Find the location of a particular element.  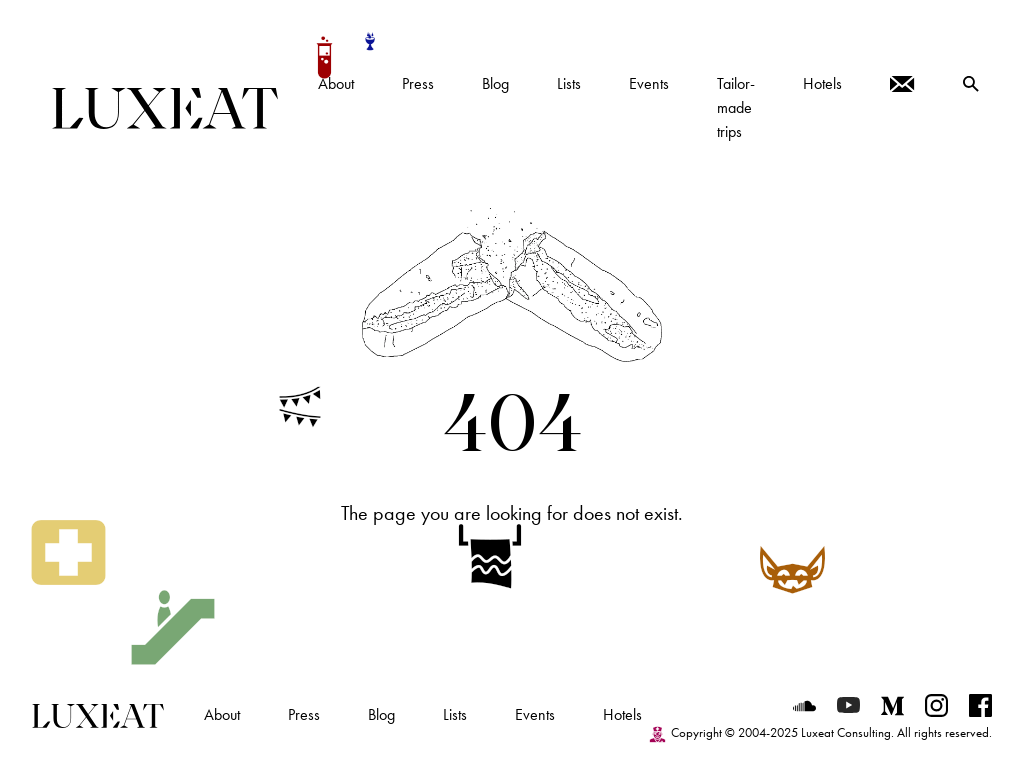

view male nurse profile or contact is located at coordinates (657, 734).